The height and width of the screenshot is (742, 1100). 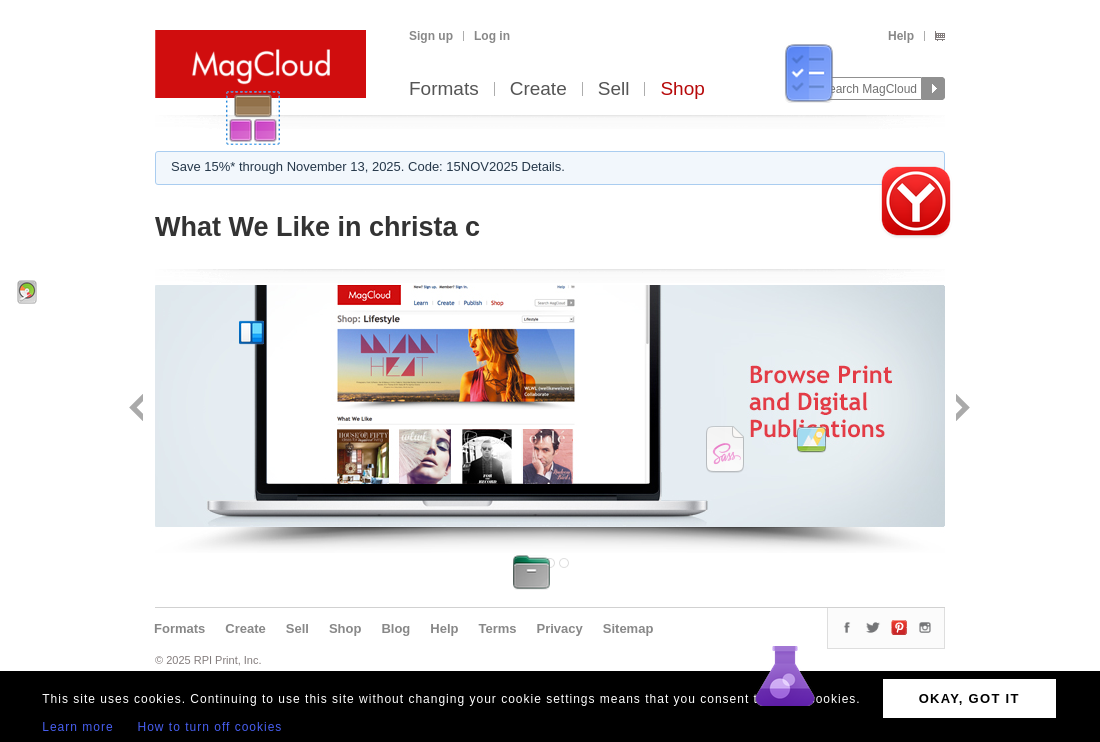 I want to click on open photo manager application, so click(x=811, y=439).